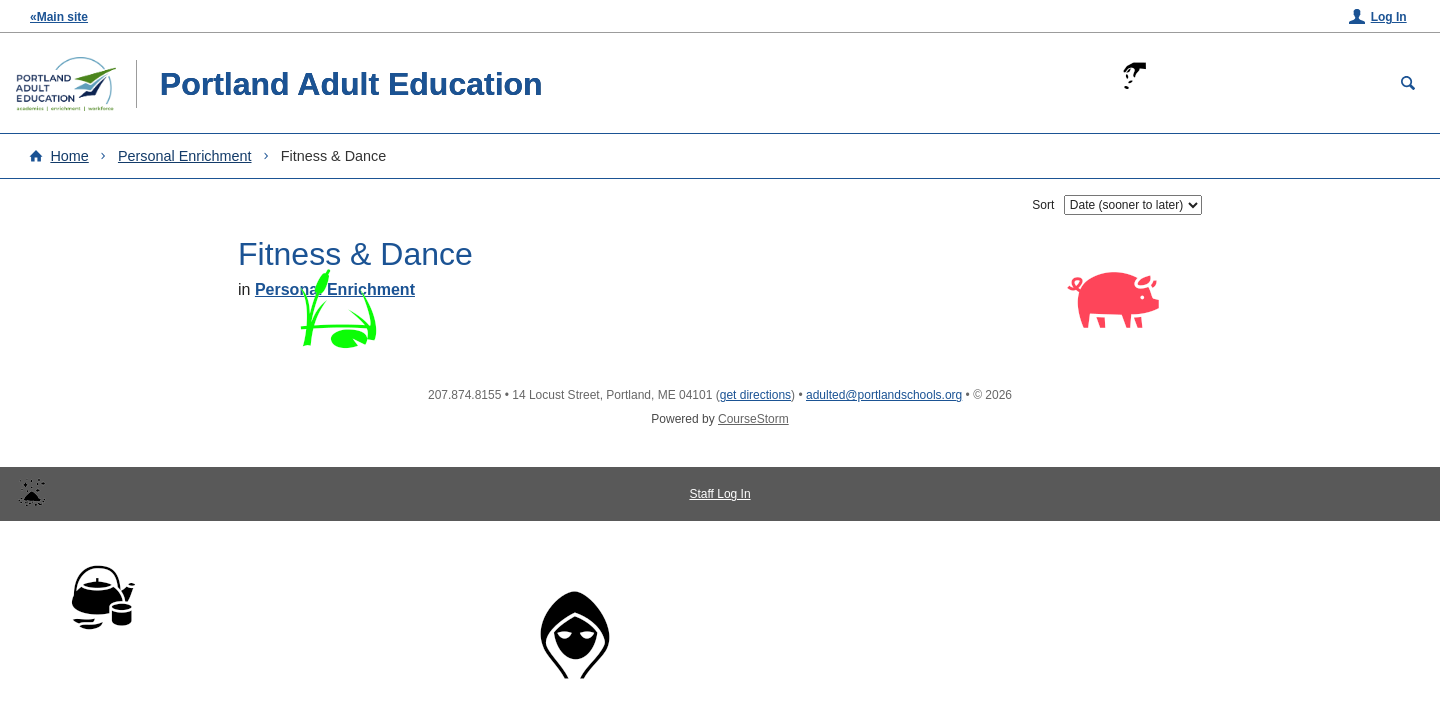  I want to click on indicates swamp or wetland terrain type, so click(338, 308).